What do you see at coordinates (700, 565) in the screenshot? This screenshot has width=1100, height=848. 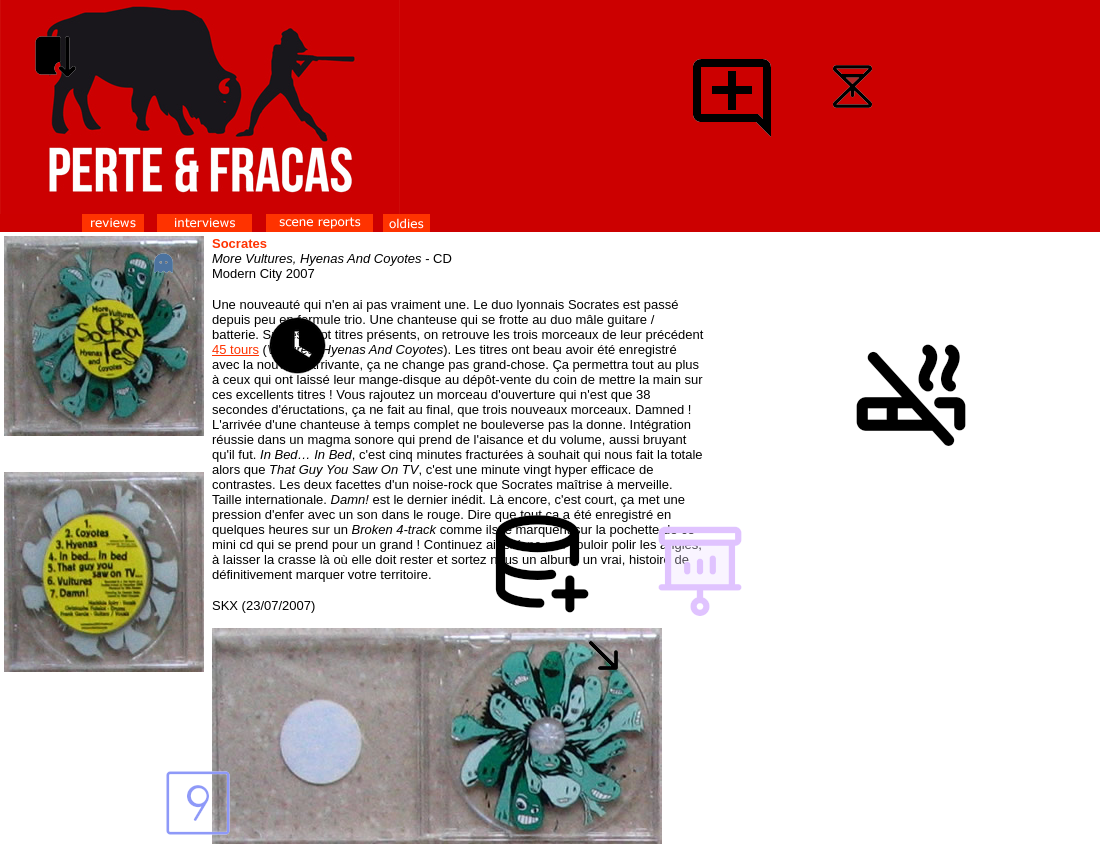 I see `view presentation with chart data` at bounding box center [700, 565].